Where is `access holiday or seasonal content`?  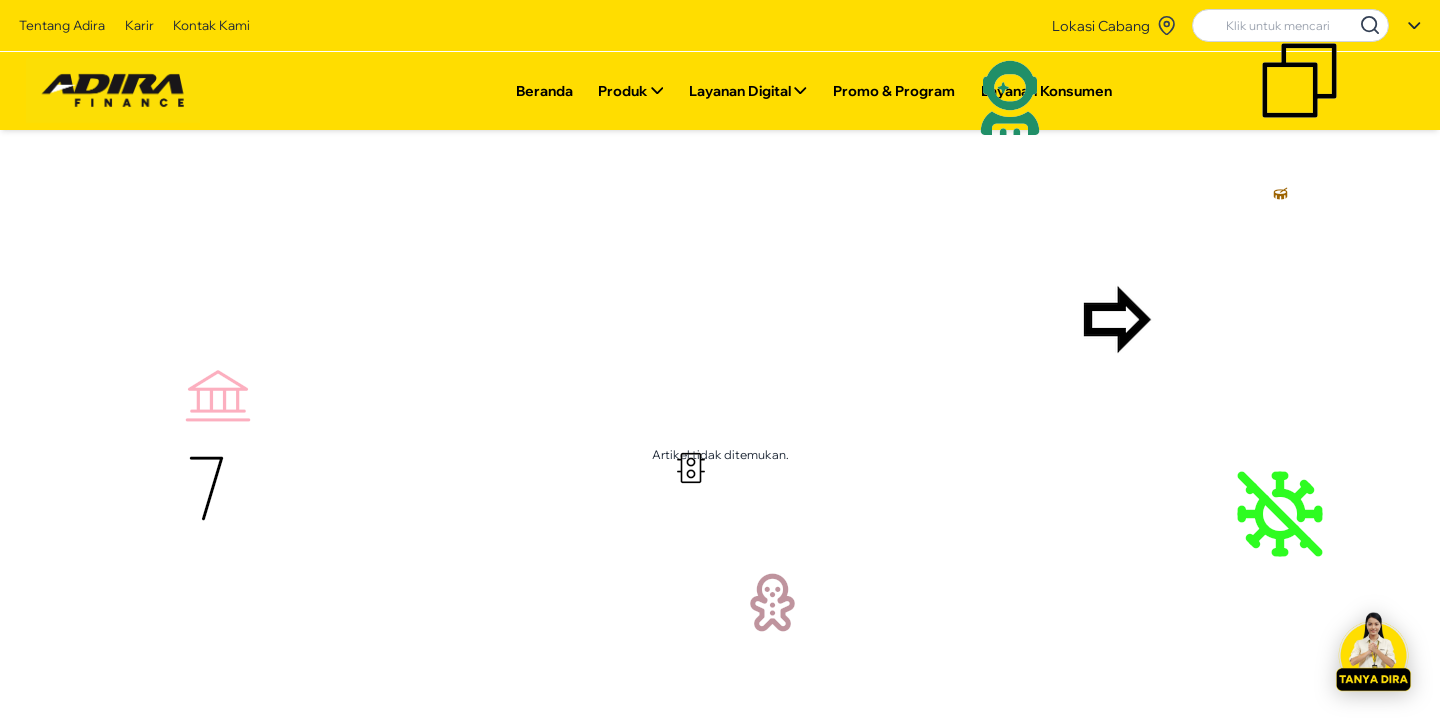
access holiday or seasonal content is located at coordinates (772, 602).